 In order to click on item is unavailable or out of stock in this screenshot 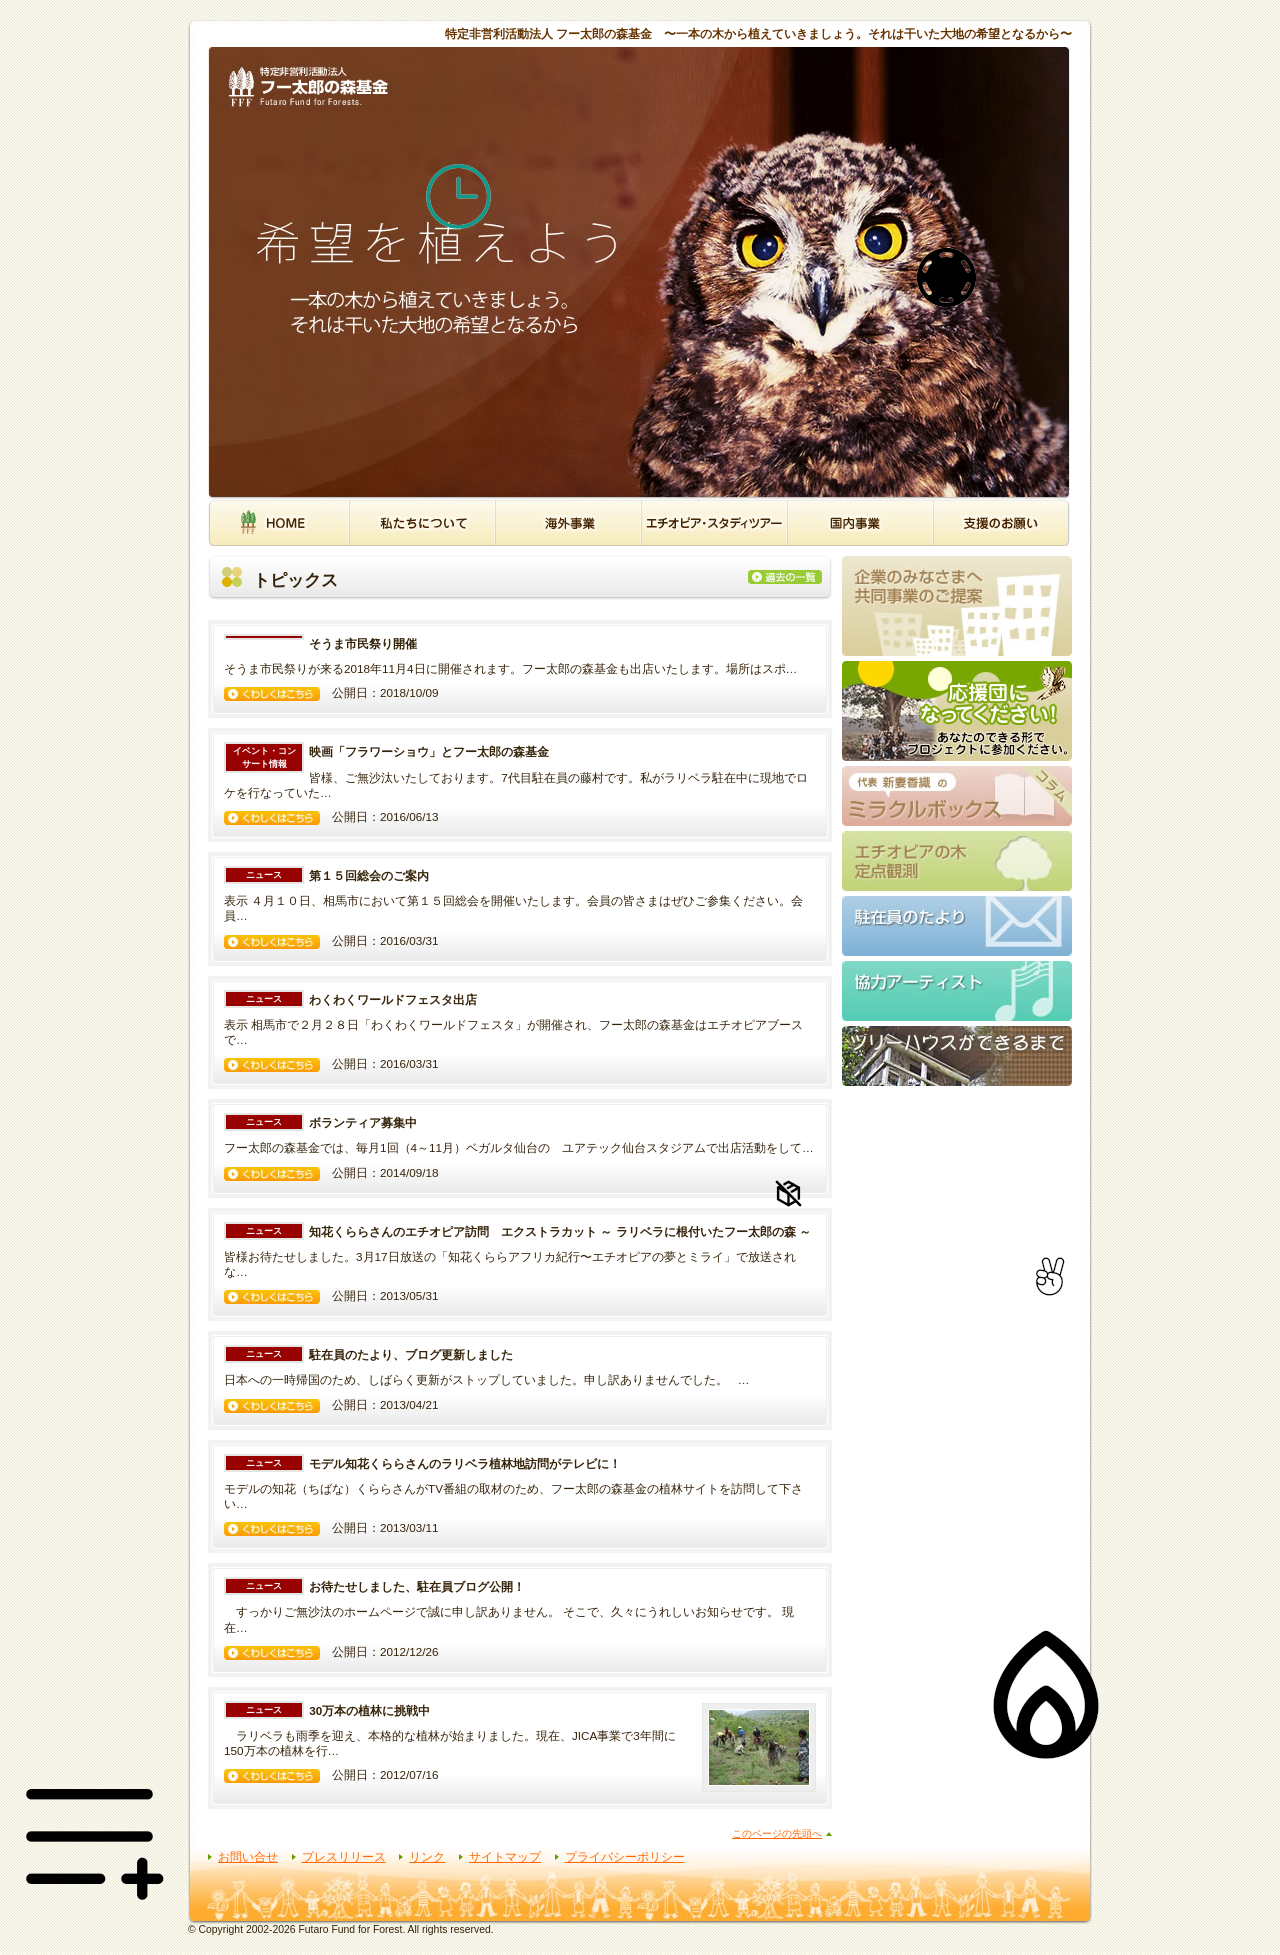, I will do `click(788, 1193)`.